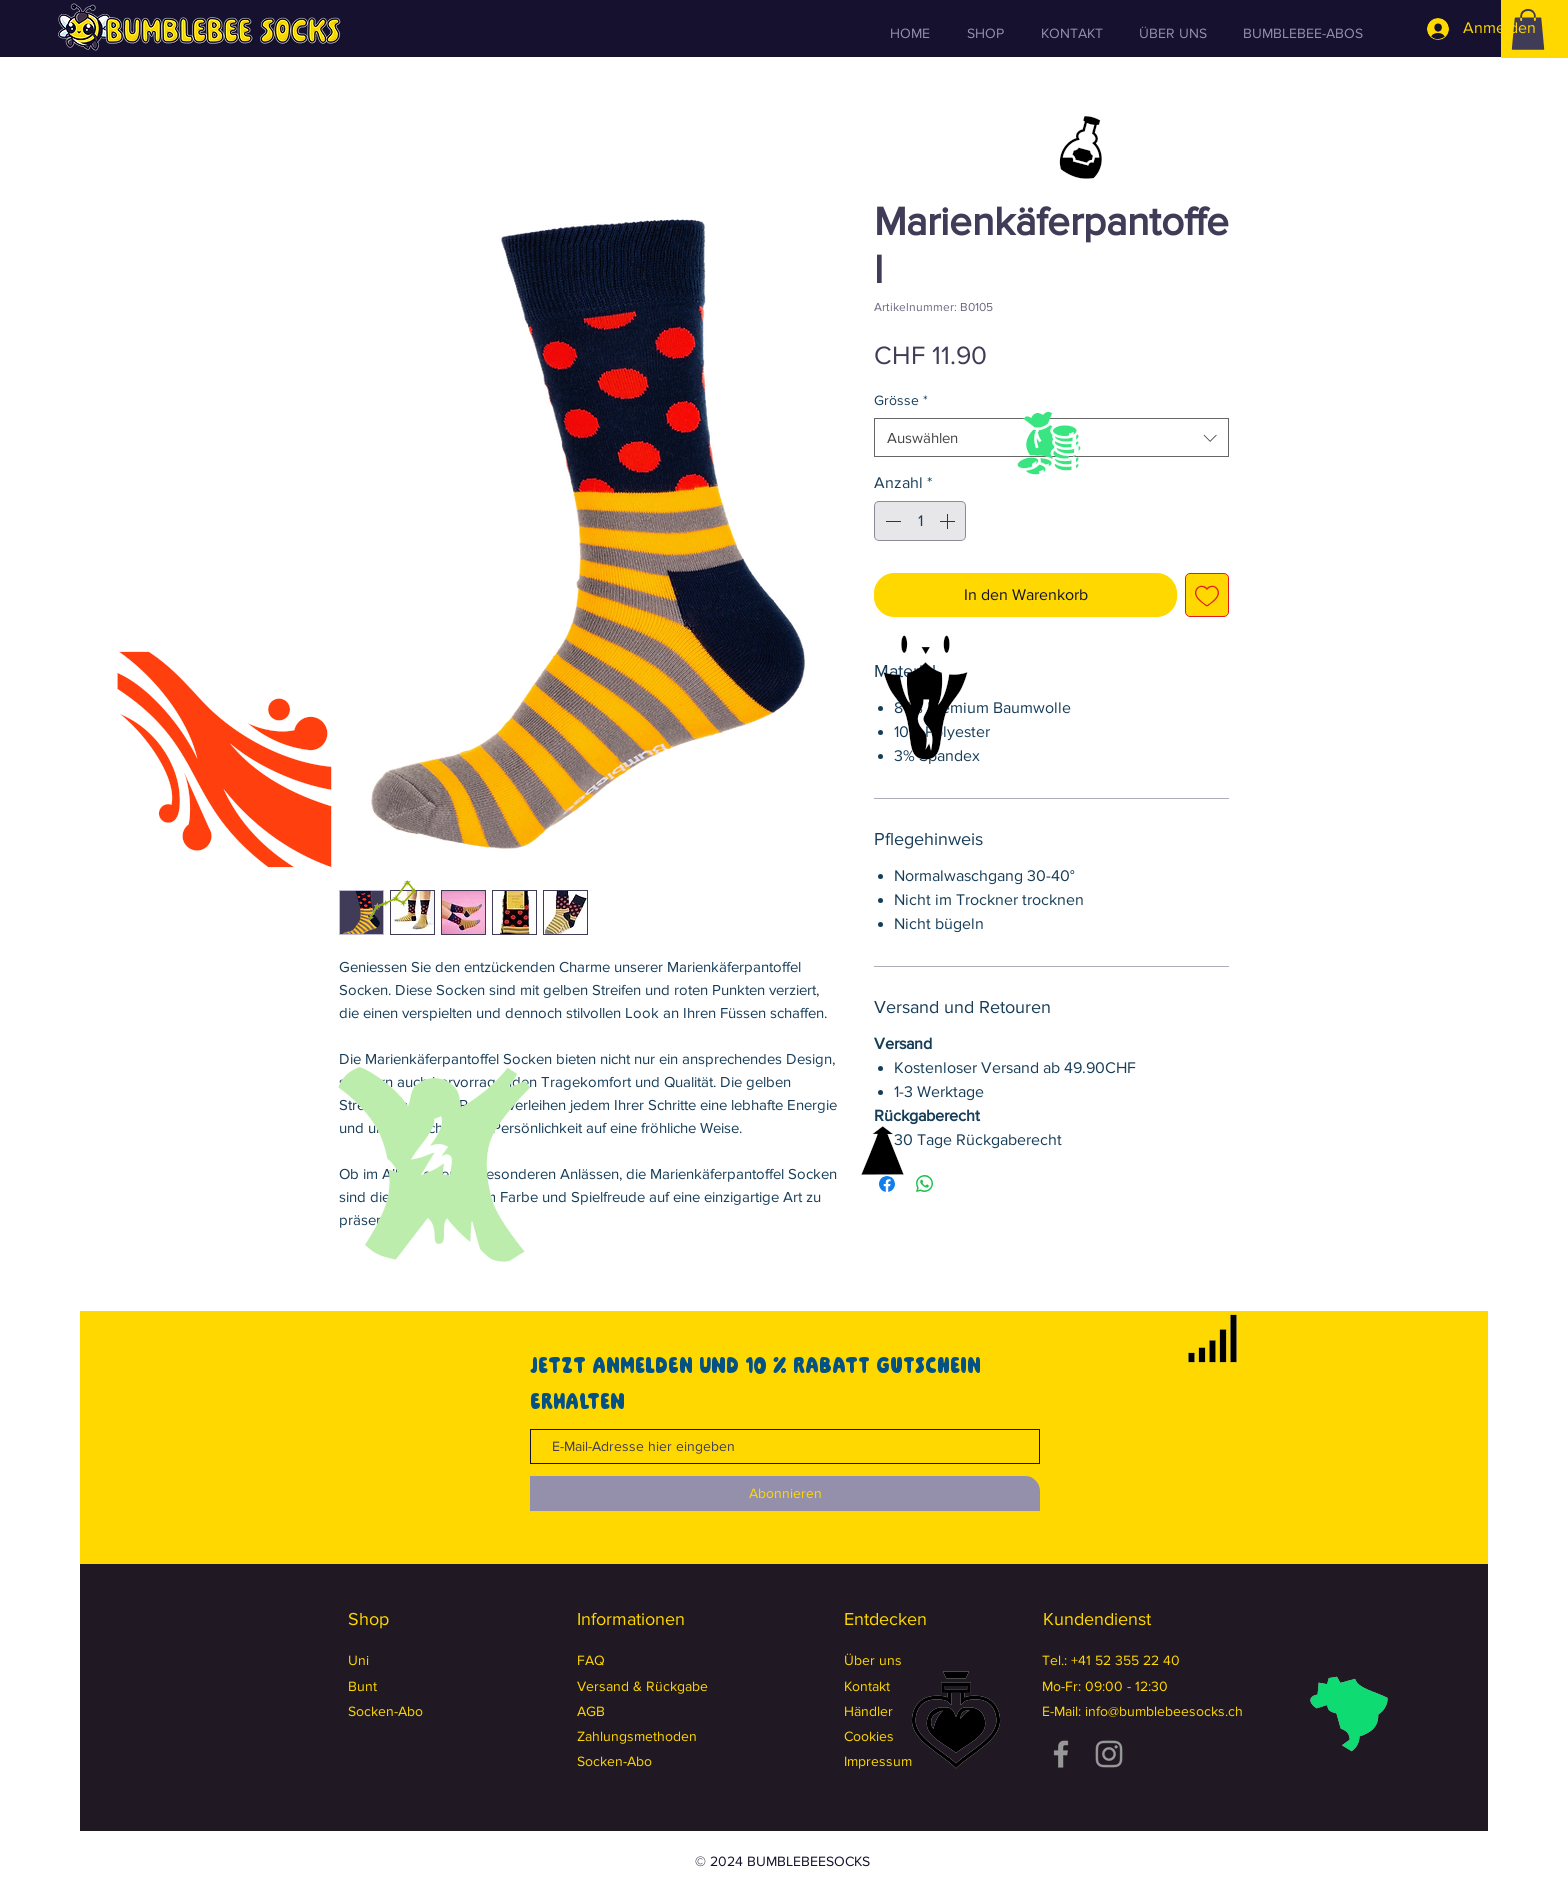  What do you see at coordinates (925, 697) in the screenshot?
I see `cobra character or enemy type in a game` at bounding box center [925, 697].